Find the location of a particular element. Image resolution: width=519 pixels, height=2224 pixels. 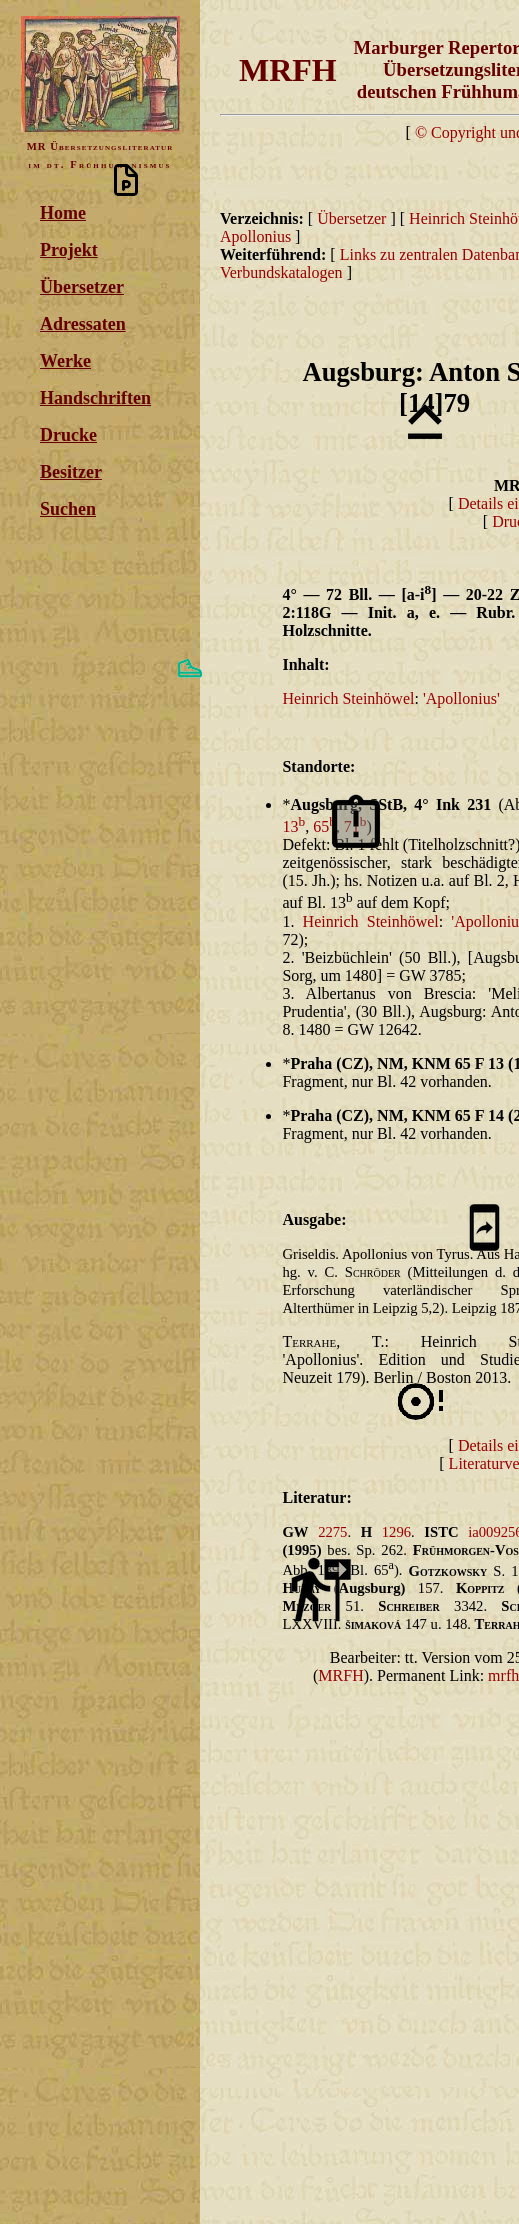

indicates caps lock is enabled on the keyboard is located at coordinates (425, 422).